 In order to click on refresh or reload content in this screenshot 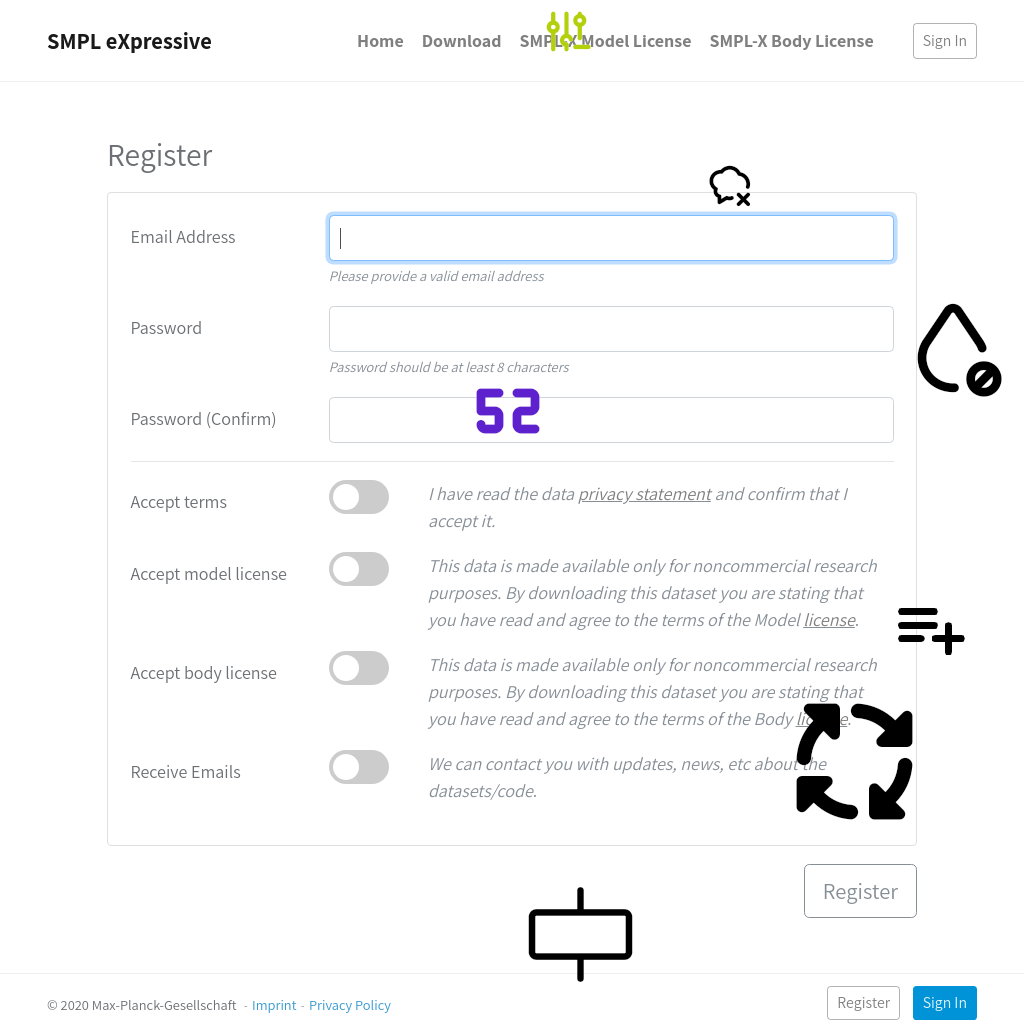, I will do `click(854, 761)`.